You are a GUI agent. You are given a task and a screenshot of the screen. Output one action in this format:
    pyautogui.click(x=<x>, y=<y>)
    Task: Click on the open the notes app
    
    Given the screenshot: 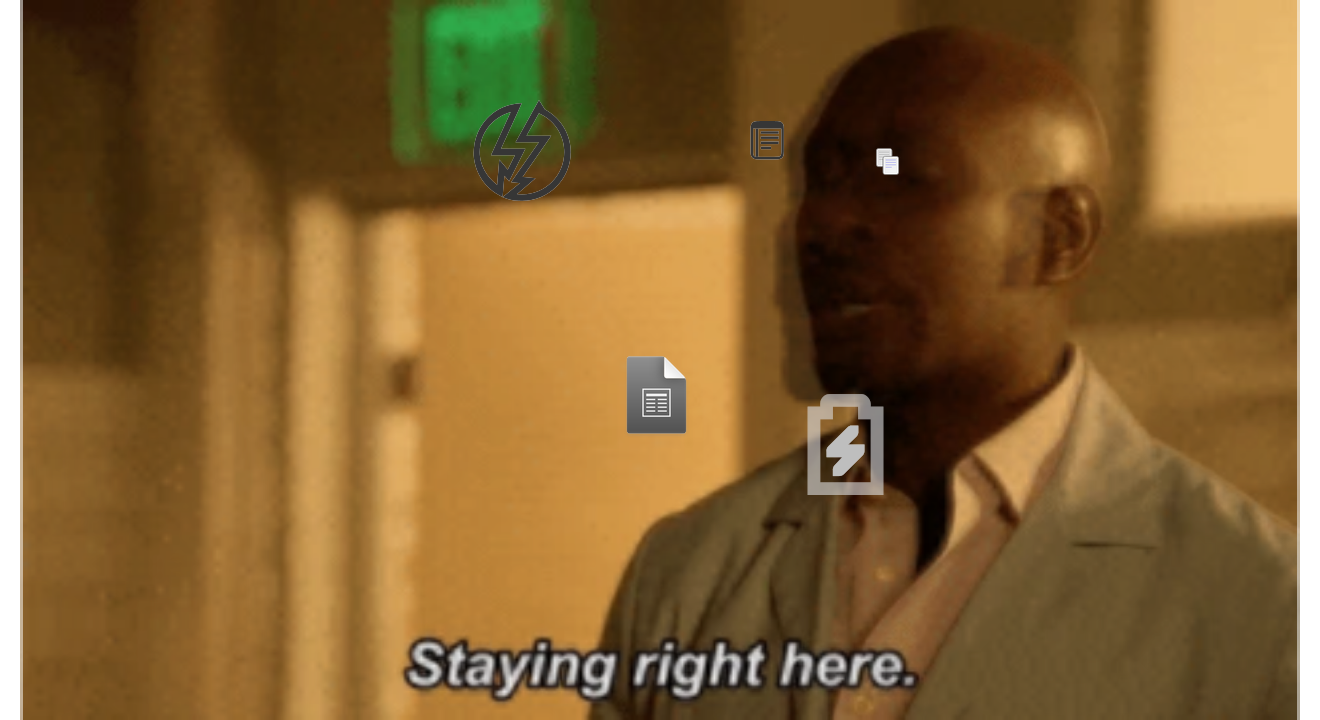 What is the action you would take?
    pyautogui.click(x=768, y=141)
    